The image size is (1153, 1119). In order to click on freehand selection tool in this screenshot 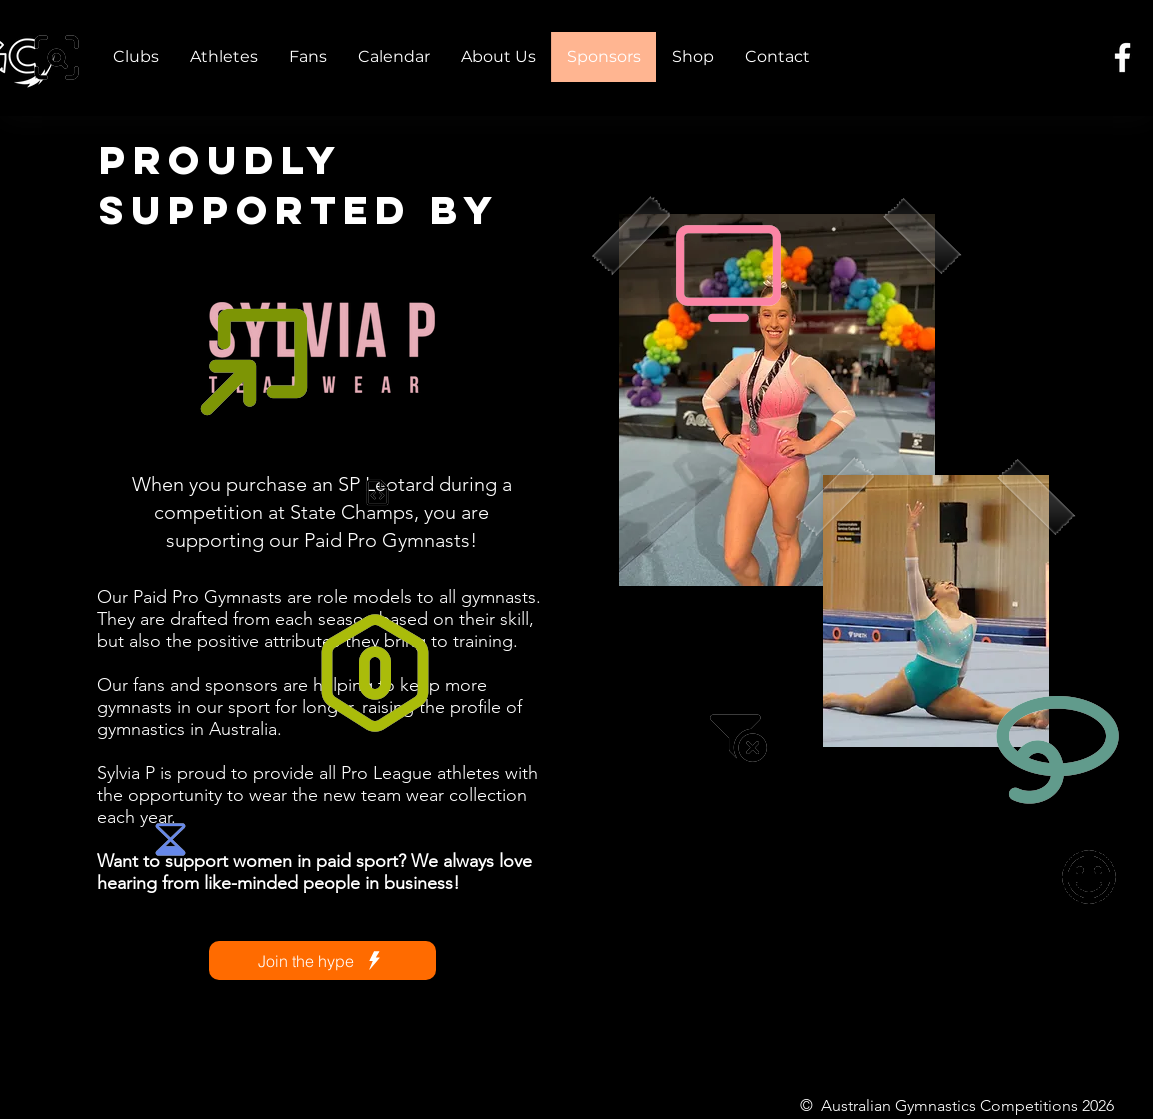, I will do `click(1057, 744)`.